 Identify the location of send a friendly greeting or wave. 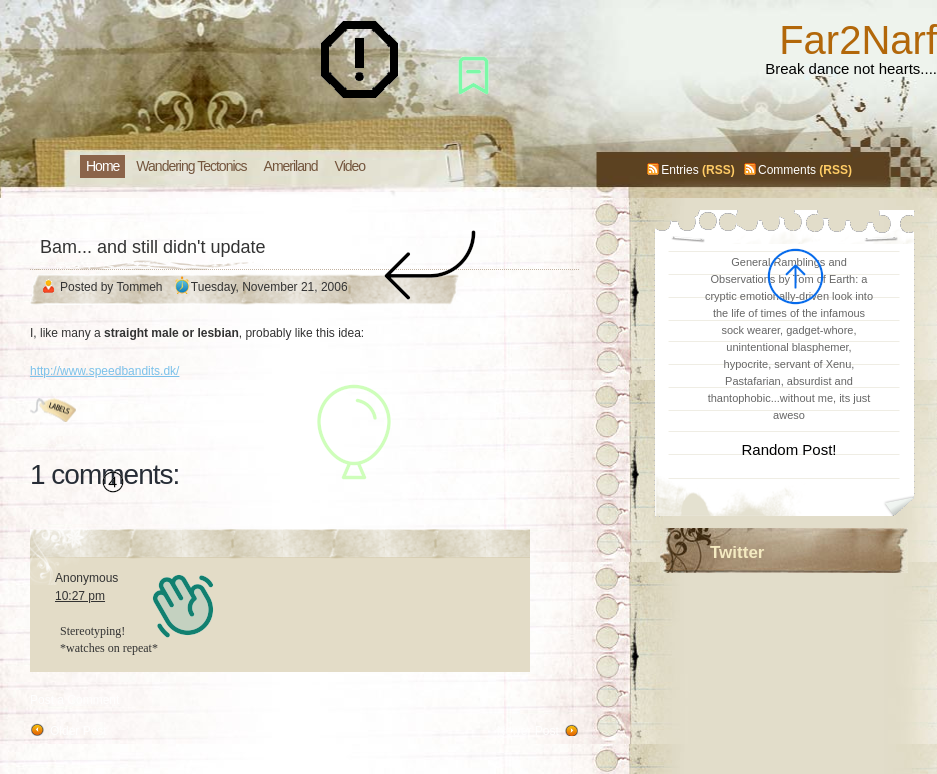
(183, 605).